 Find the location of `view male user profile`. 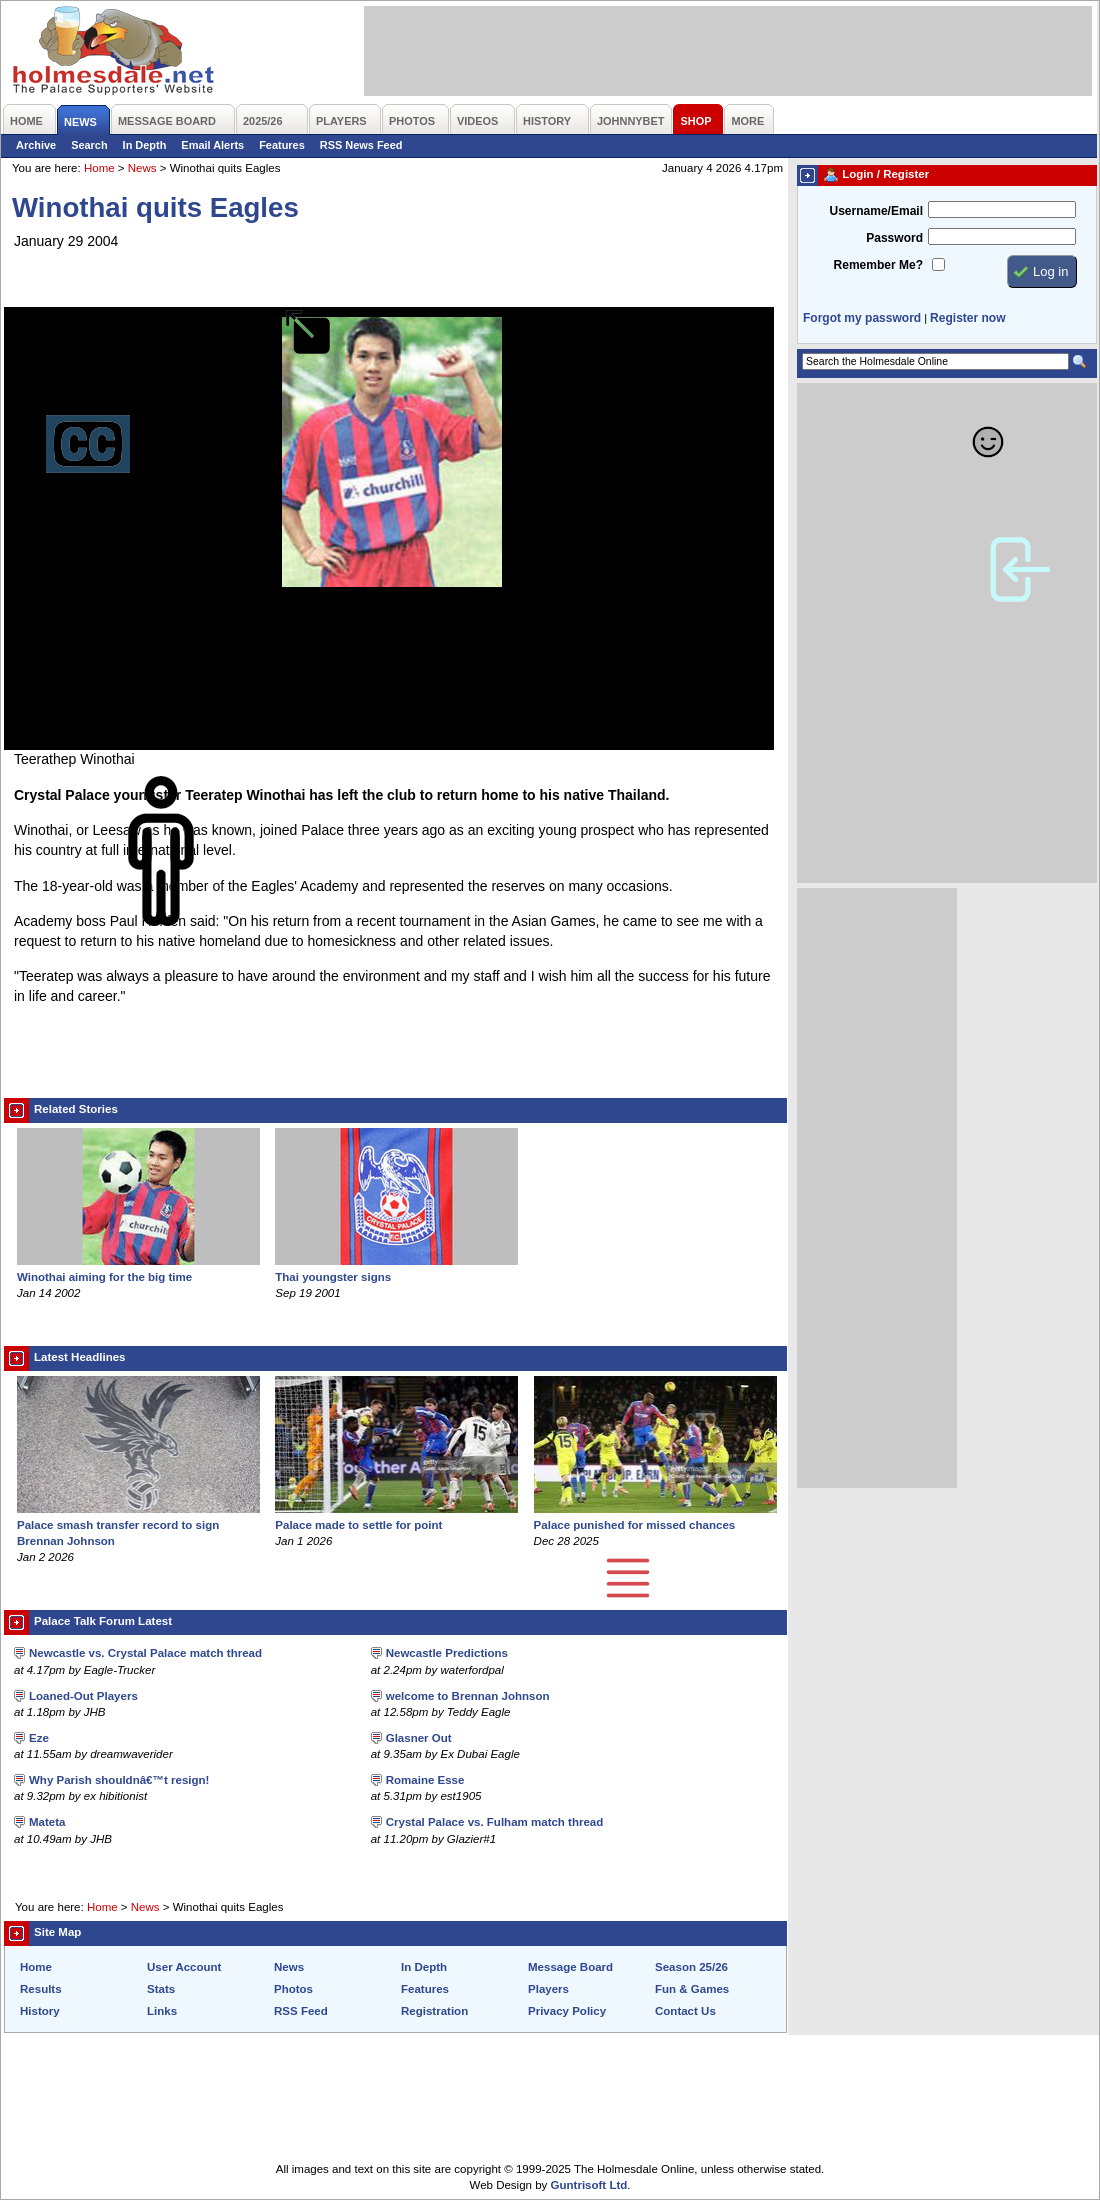

view male user profile is located at coordinates (161, 851).